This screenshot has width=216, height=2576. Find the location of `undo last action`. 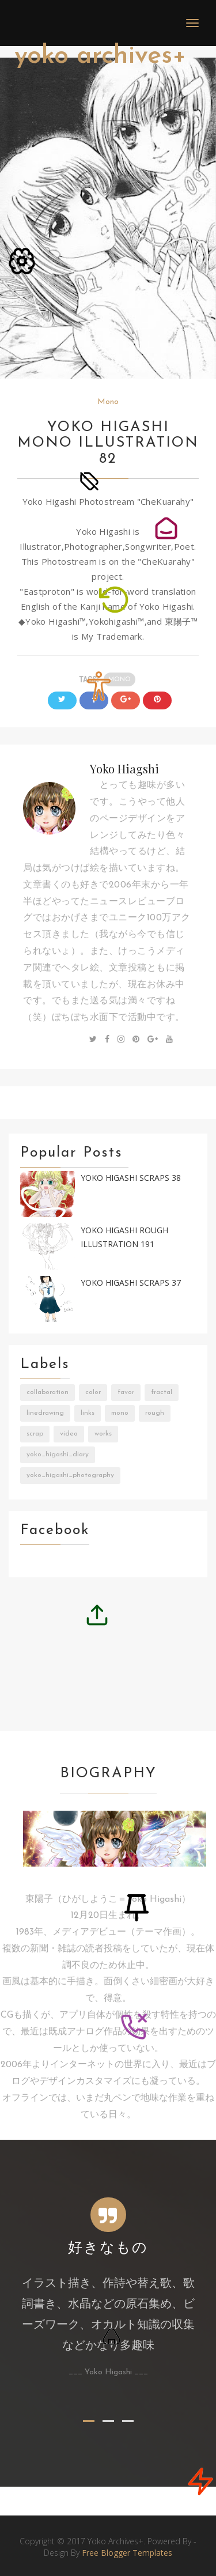

undo last action is located at coordinates (115, 599).